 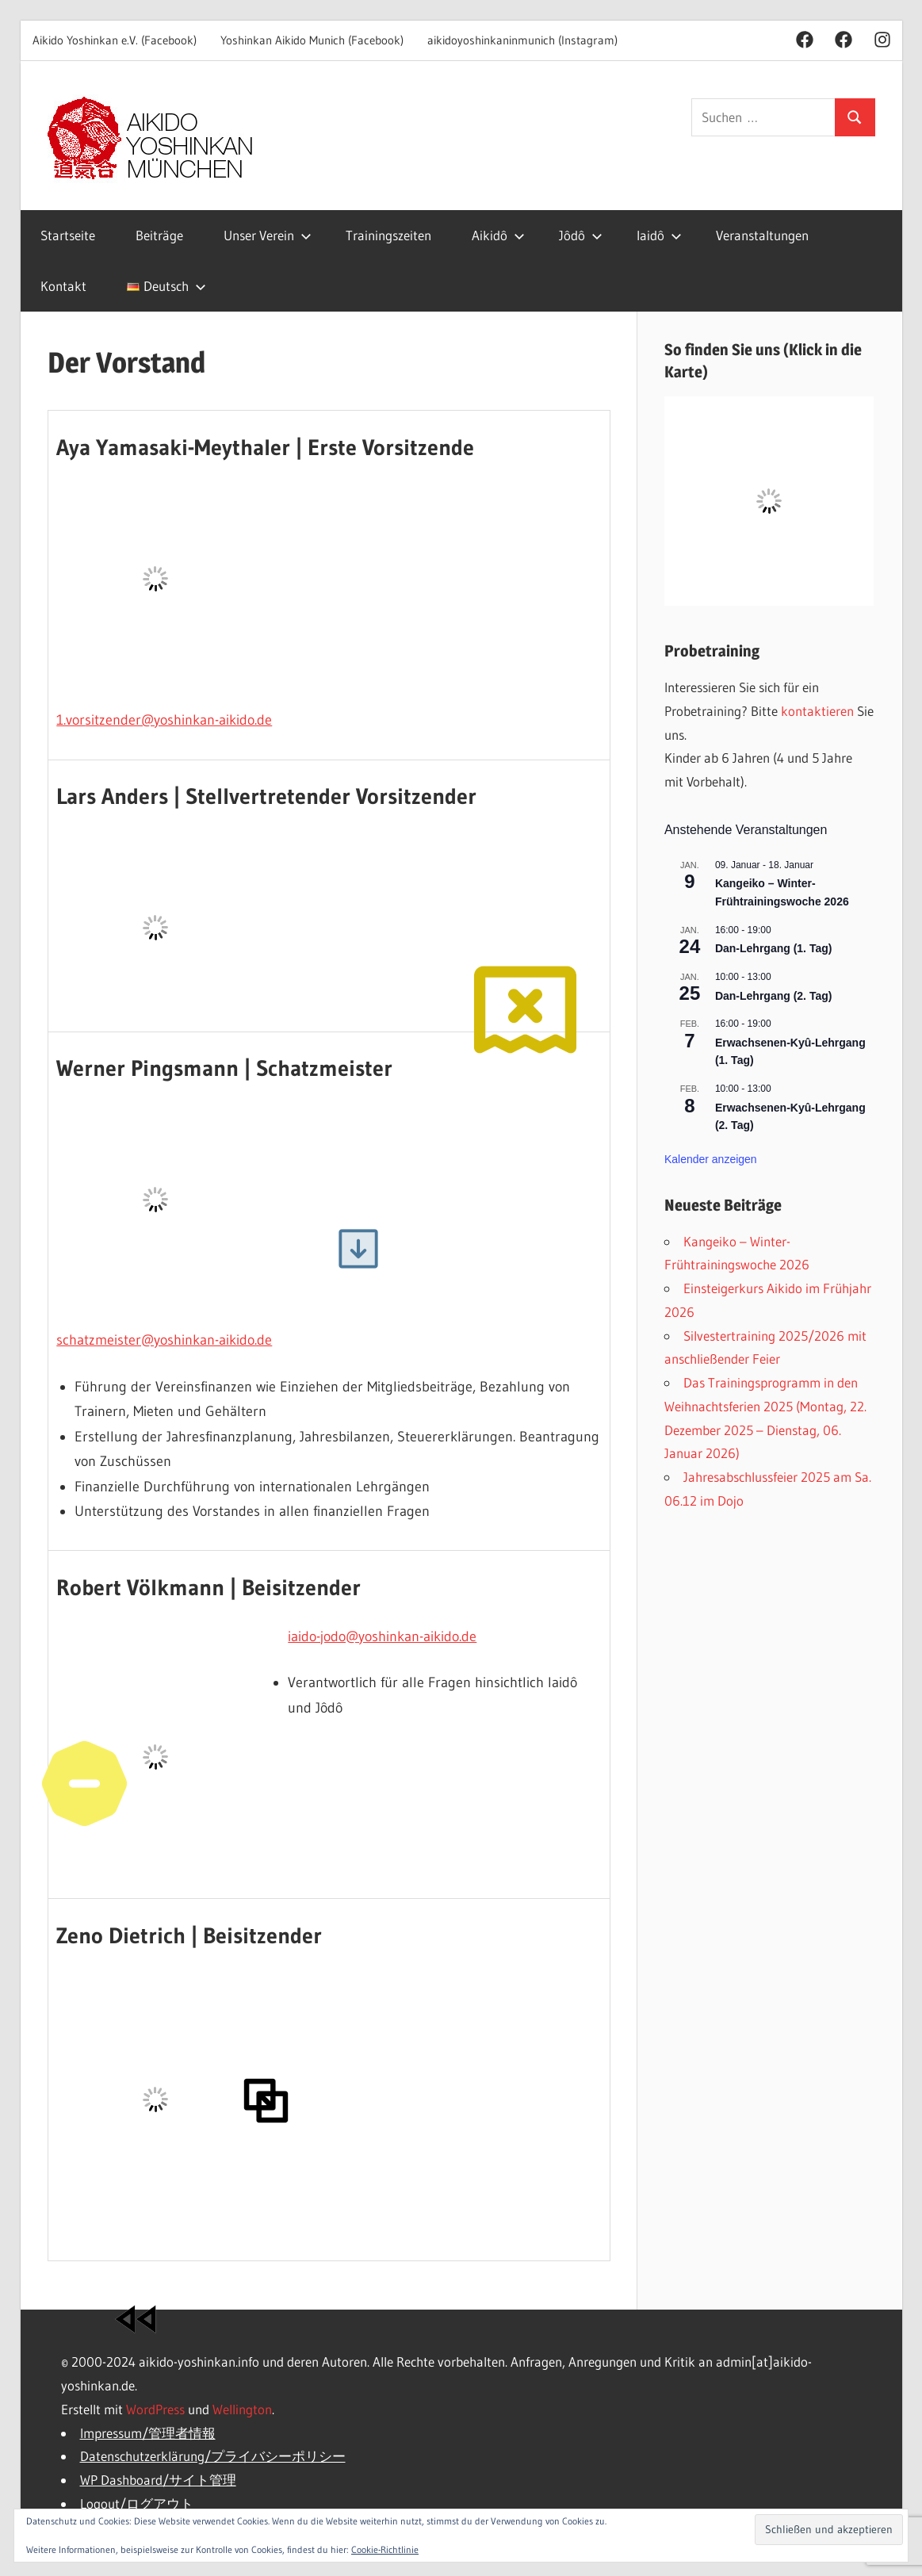 What do you see at coordinates (358, 1249) in the screenshot?
I see `download file or content` at bounding box center [358, 1249].